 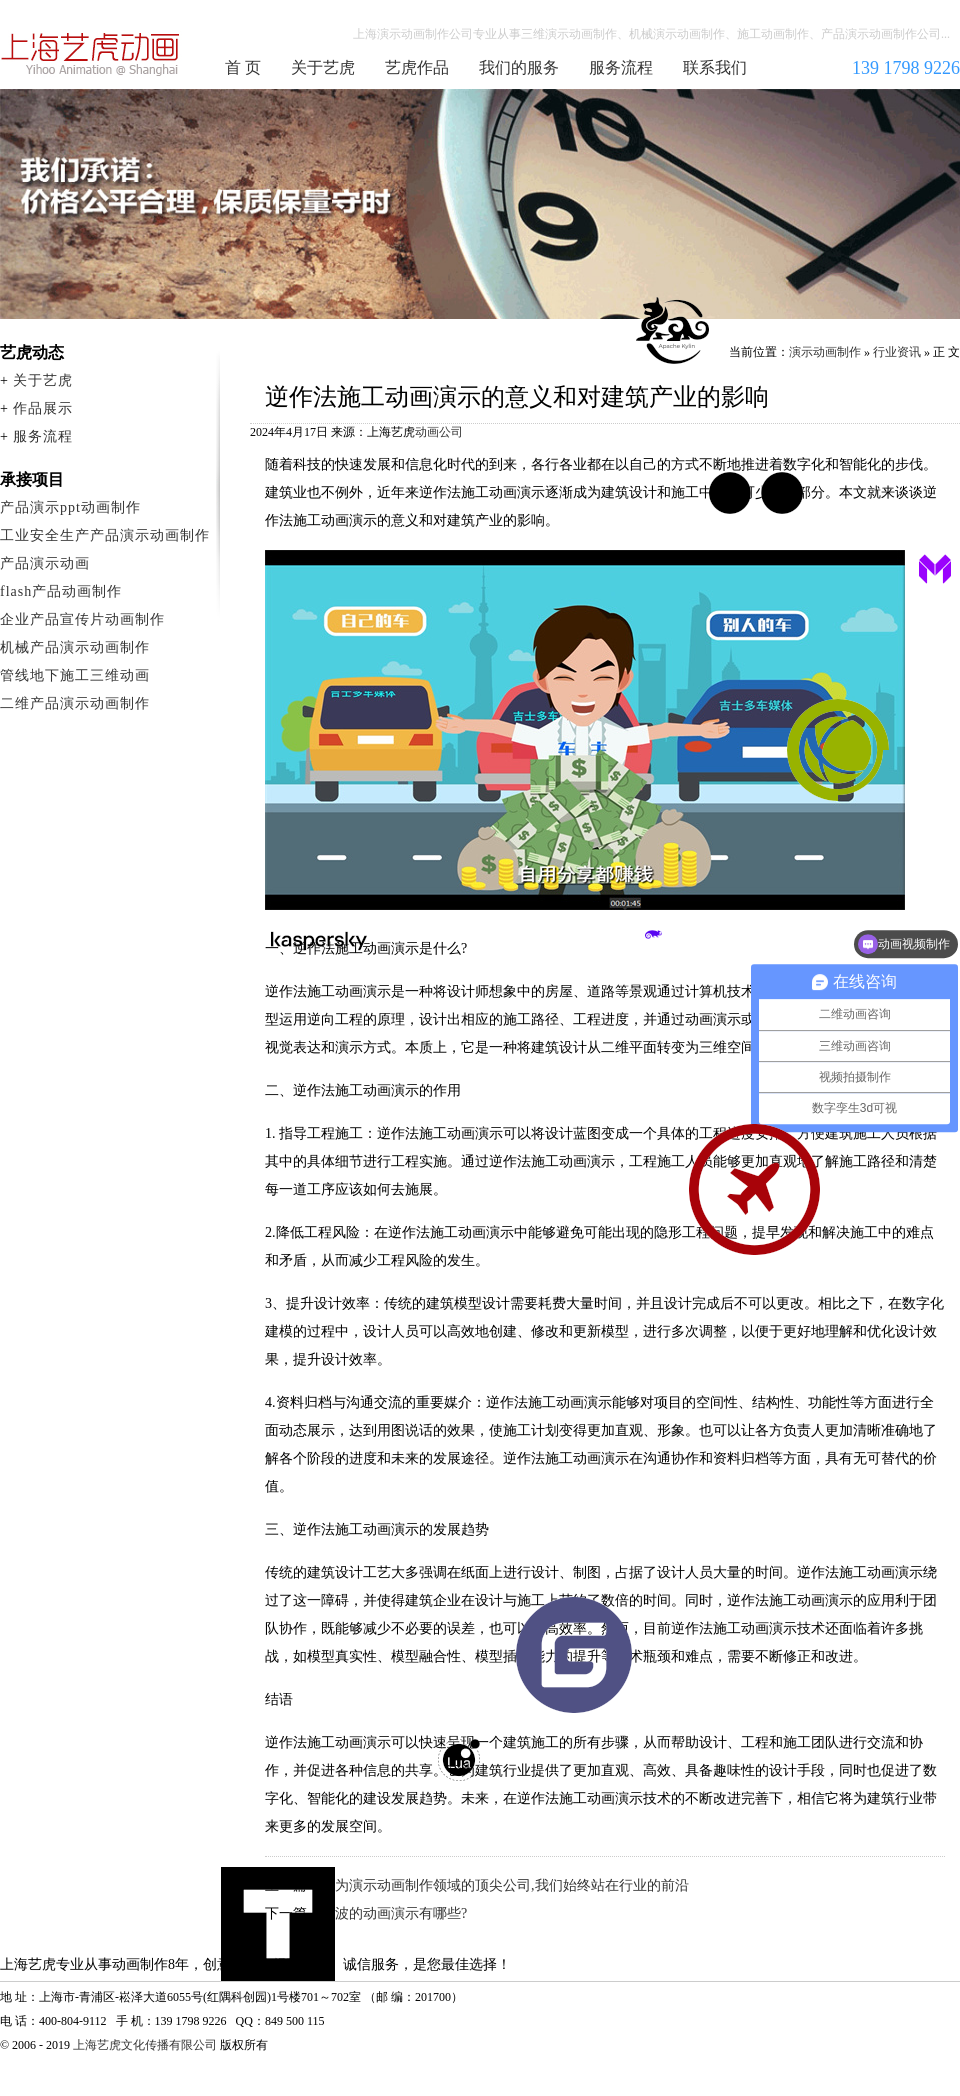 What do you see at coordinates (838, 750) in the screenshot?
I see `visit freelancermap website or platform` at bounding box center [838, 750].